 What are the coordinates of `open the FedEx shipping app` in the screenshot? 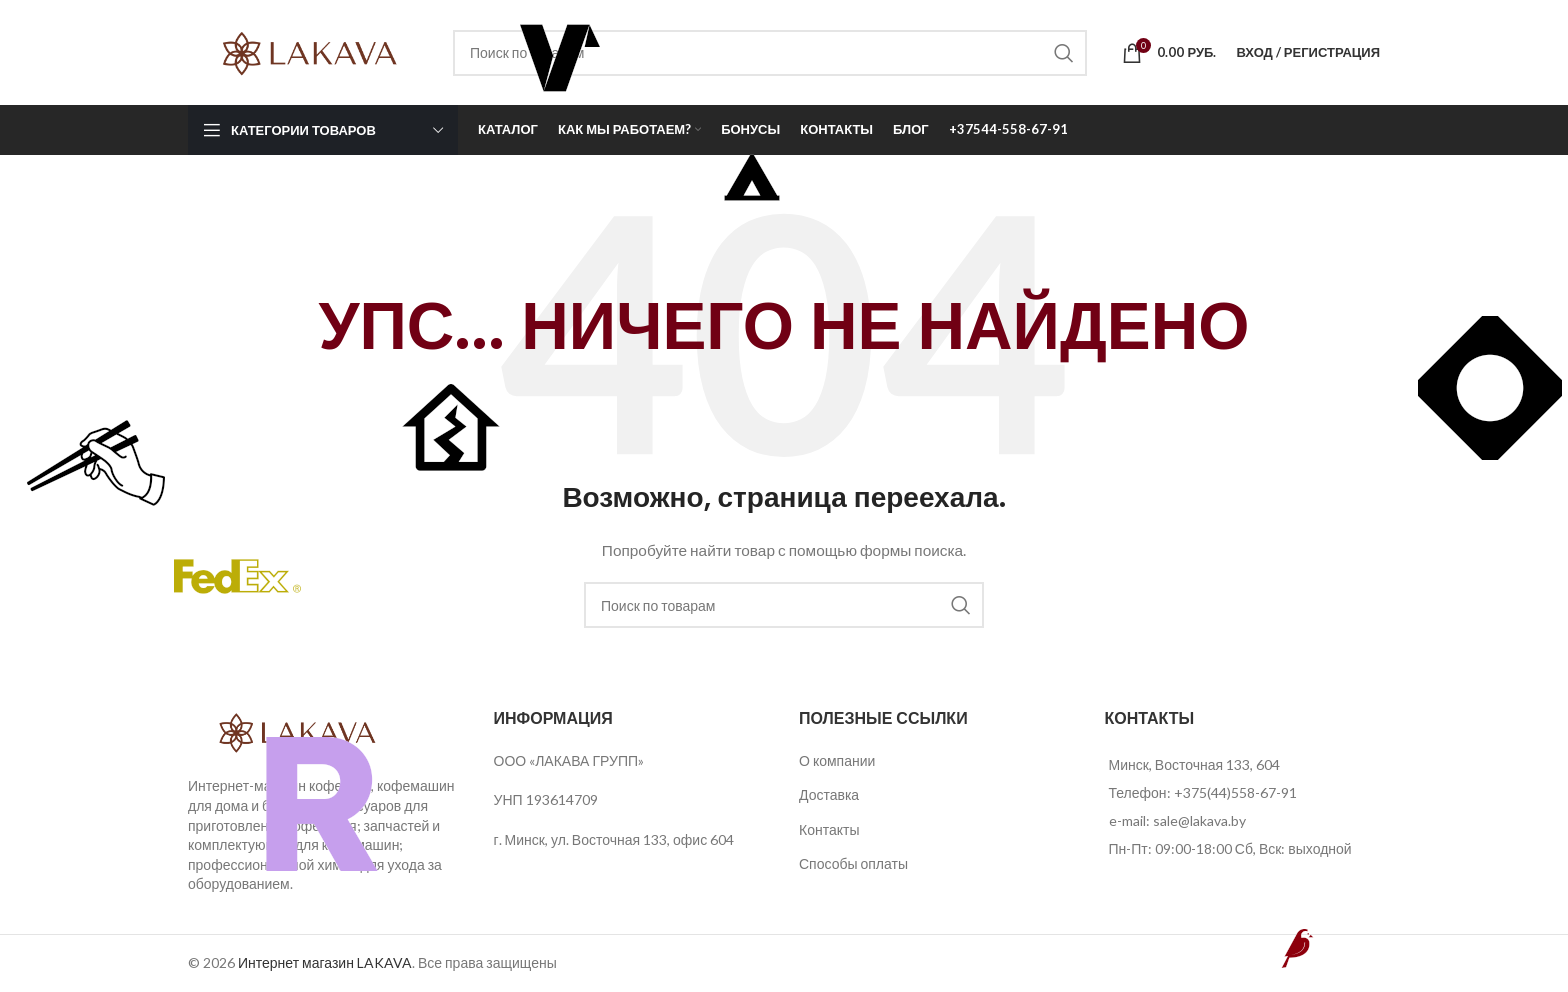 It's located at (237, 576).